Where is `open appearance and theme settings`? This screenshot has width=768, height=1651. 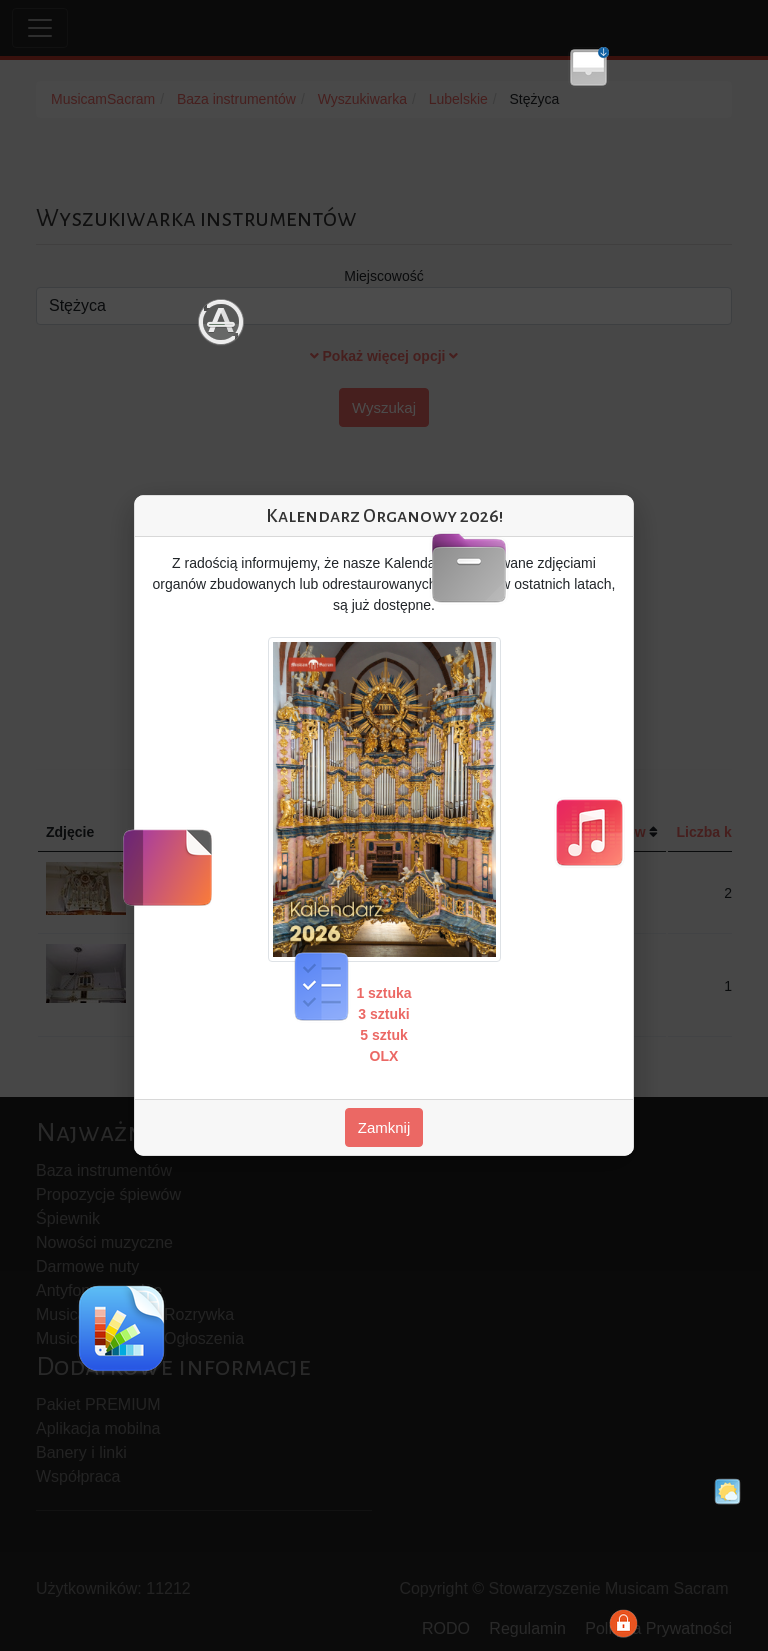 open appearance and theme settings is located at coordinates (121, 1328).